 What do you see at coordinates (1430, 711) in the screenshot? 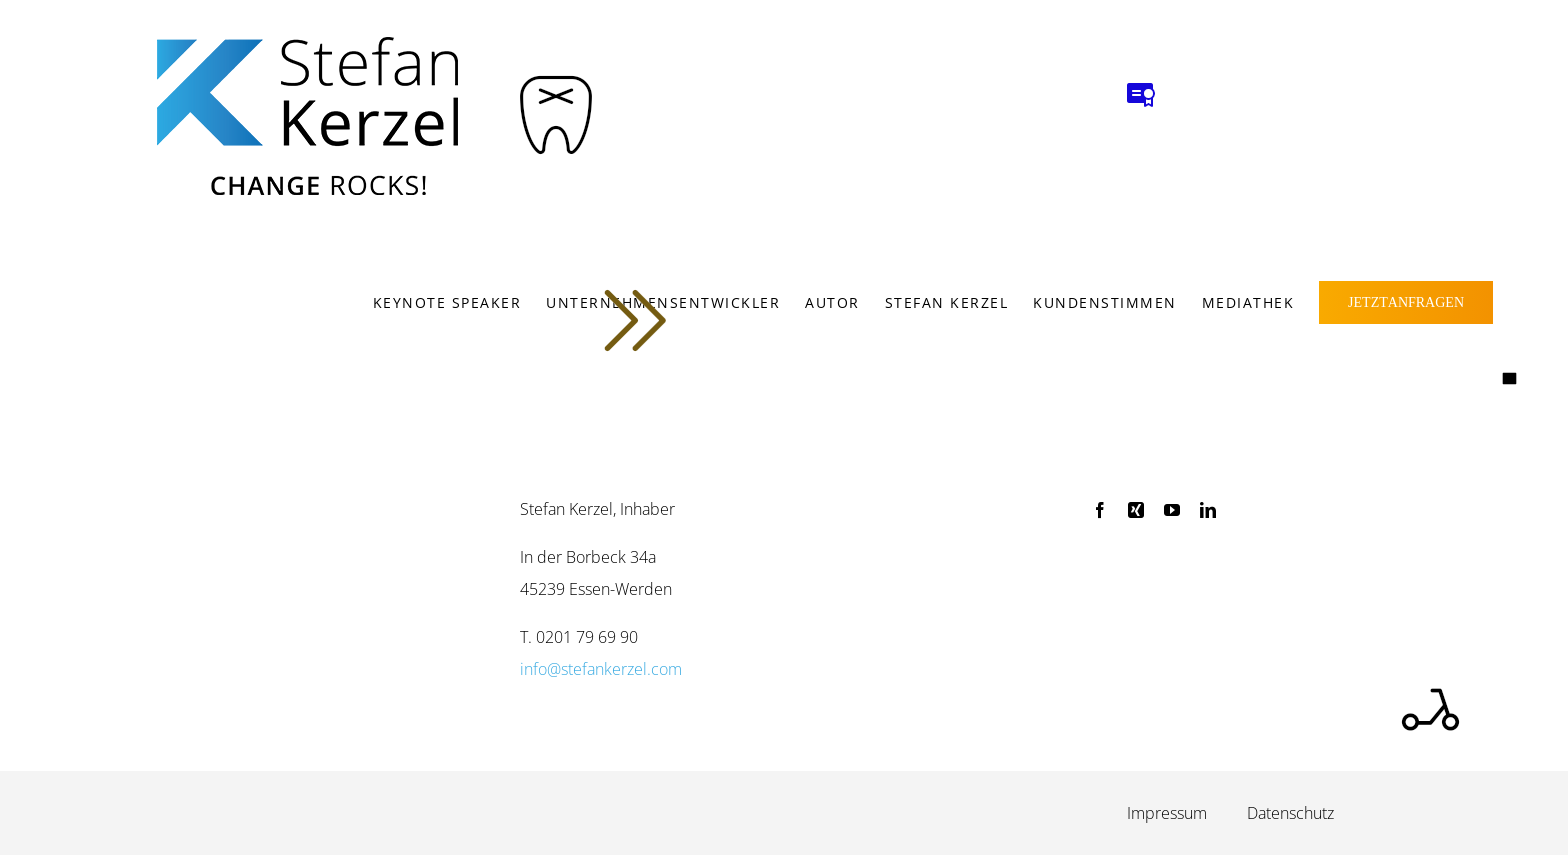
I see `select scooter as transportation mode` at bounding box center [1430, 711].